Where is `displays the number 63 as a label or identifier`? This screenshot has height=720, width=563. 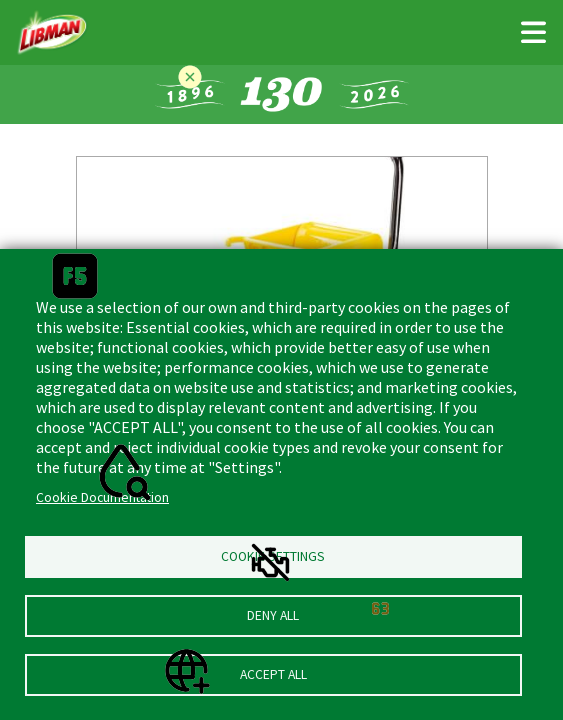
displays the number 63 as a label or identifier is located at coordinates (380, 608).